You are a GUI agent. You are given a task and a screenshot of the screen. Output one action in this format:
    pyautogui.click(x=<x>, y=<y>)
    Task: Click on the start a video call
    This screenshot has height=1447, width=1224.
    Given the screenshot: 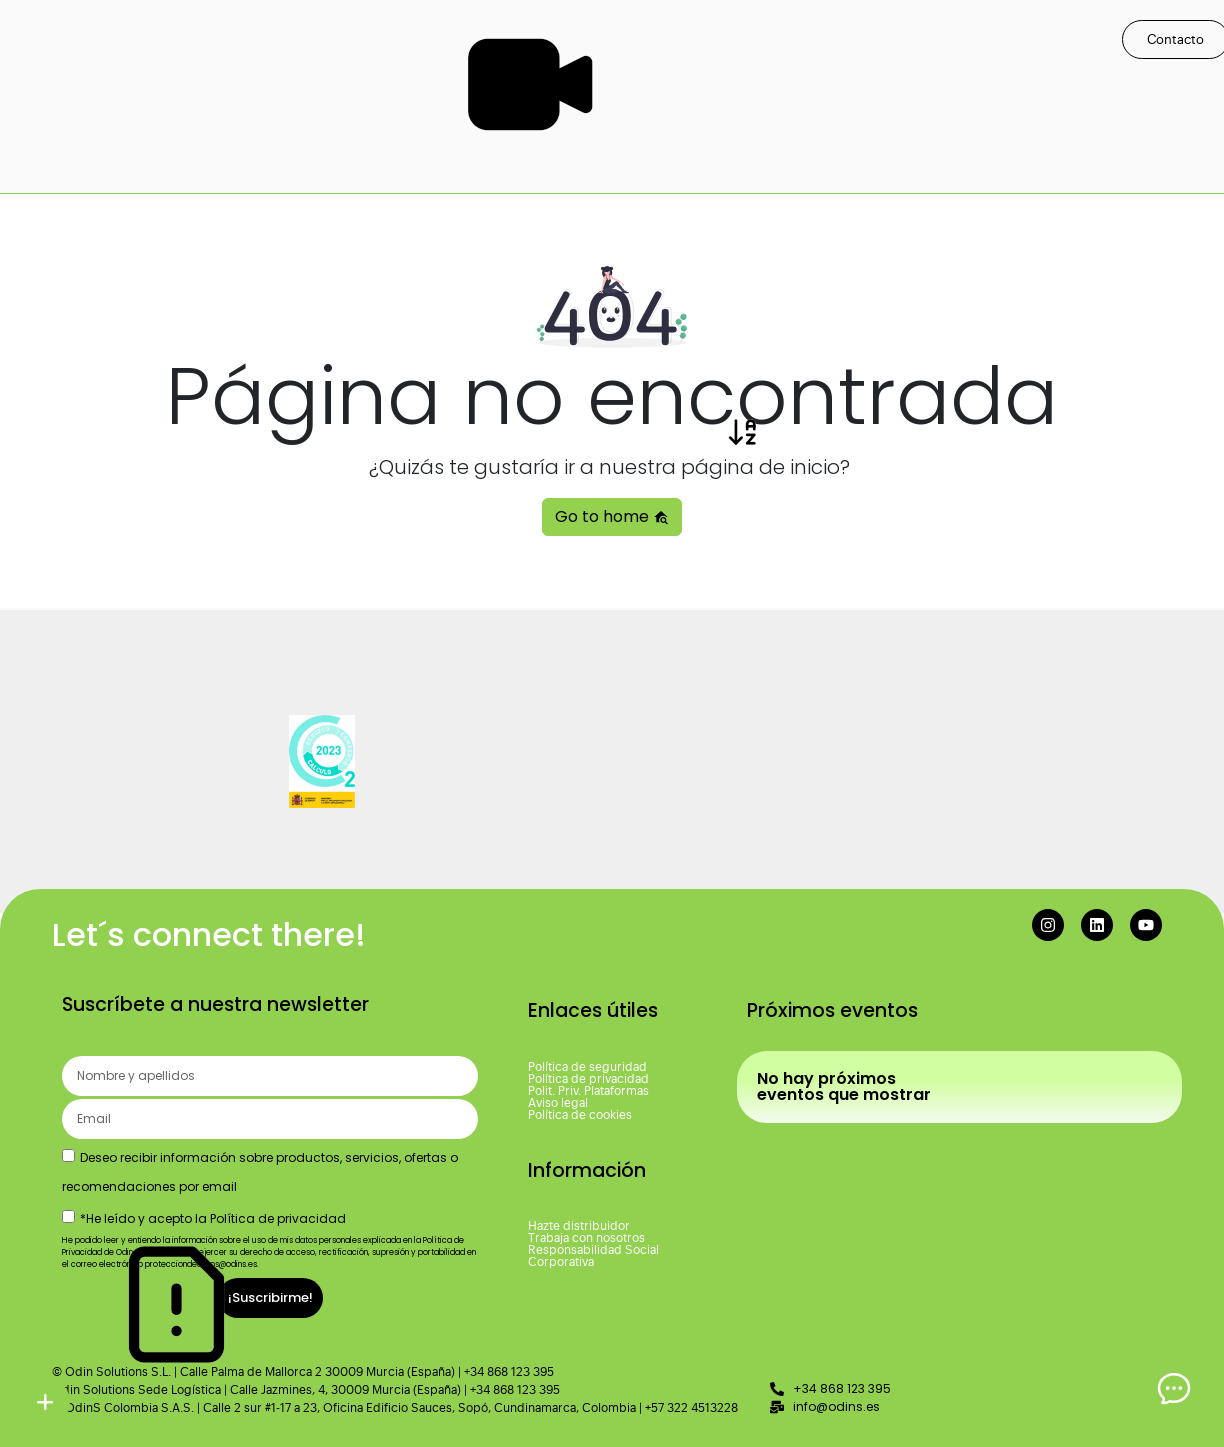 What is the action you would take?
    pyautogui.click(x=533, y=84)
    